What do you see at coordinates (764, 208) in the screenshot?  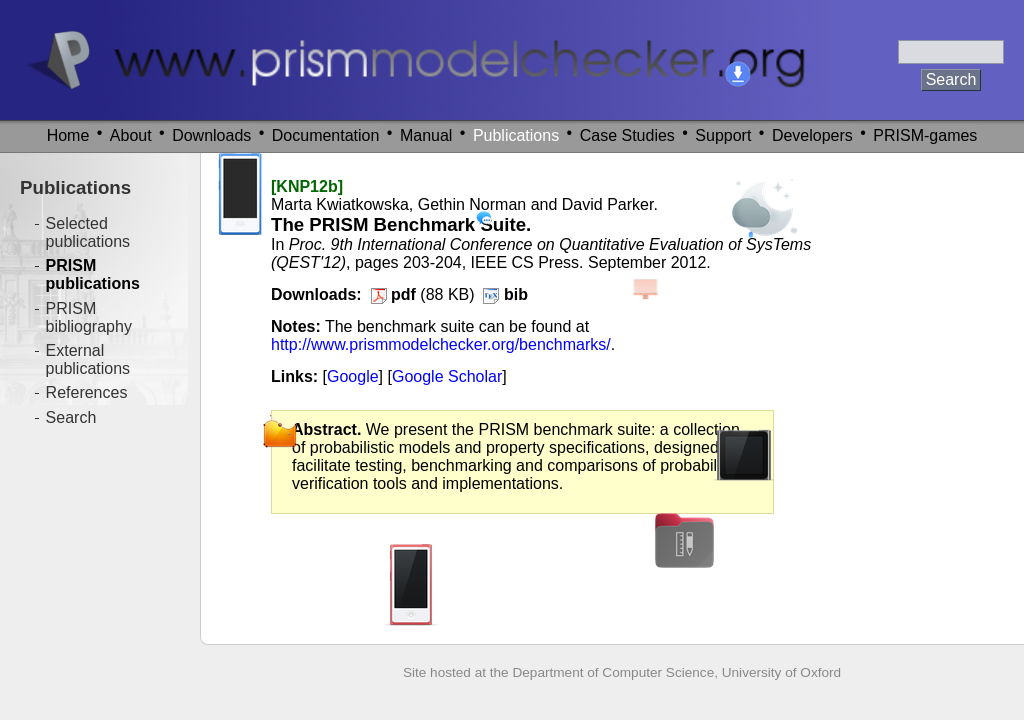 I see `indicates scattered showers at night` at bounding box center [764, 208].